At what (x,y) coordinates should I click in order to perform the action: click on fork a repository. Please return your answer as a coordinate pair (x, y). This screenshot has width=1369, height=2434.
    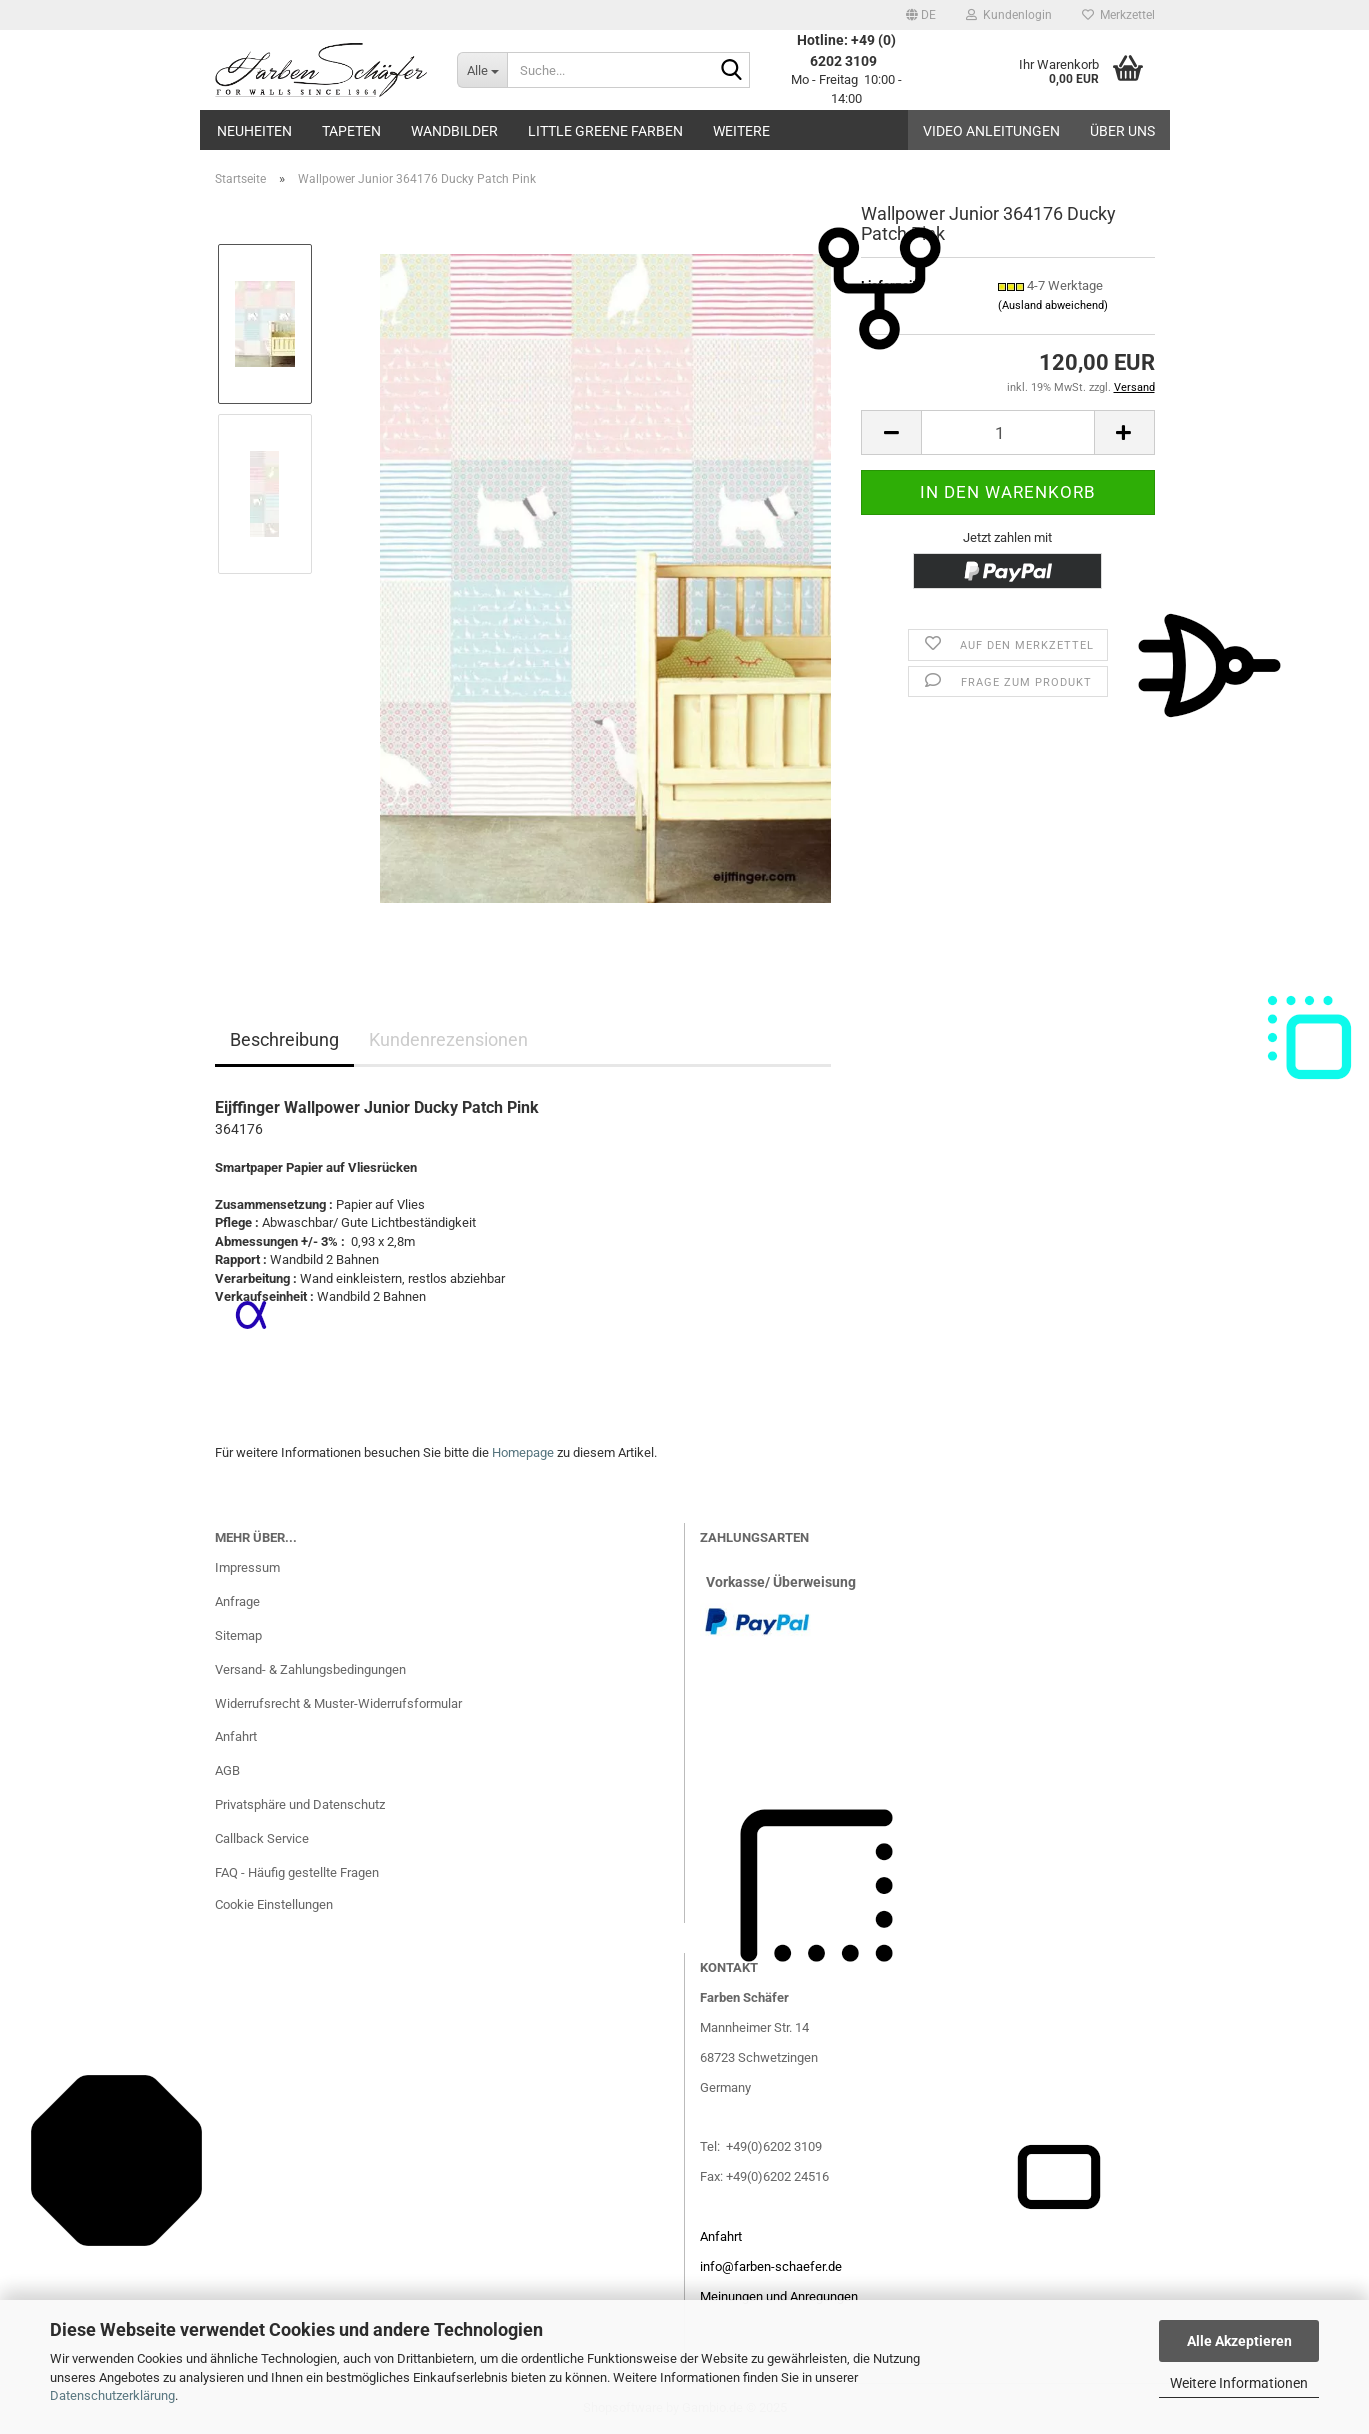
    Looking at the image, I should click on (879, 288).